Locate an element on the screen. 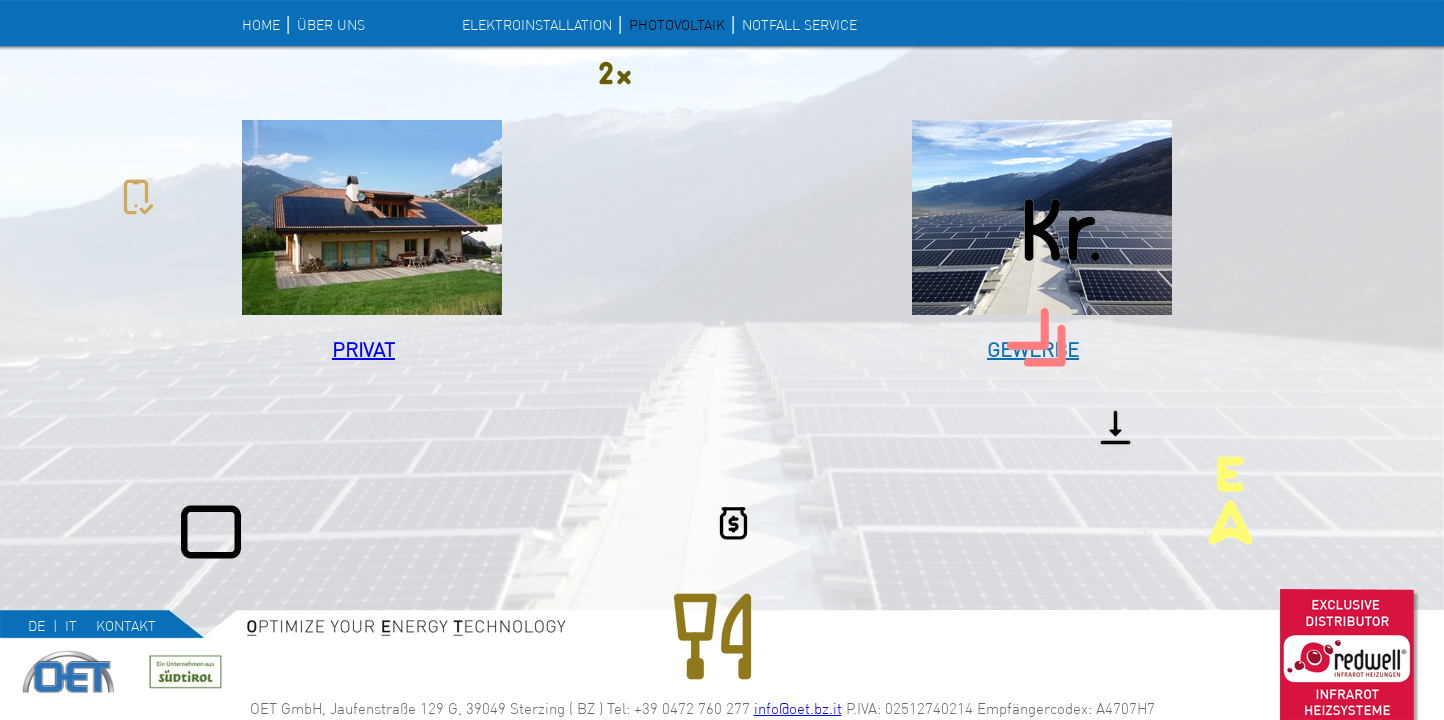  mobile device verified successfully is located at coordinates (136, 197).